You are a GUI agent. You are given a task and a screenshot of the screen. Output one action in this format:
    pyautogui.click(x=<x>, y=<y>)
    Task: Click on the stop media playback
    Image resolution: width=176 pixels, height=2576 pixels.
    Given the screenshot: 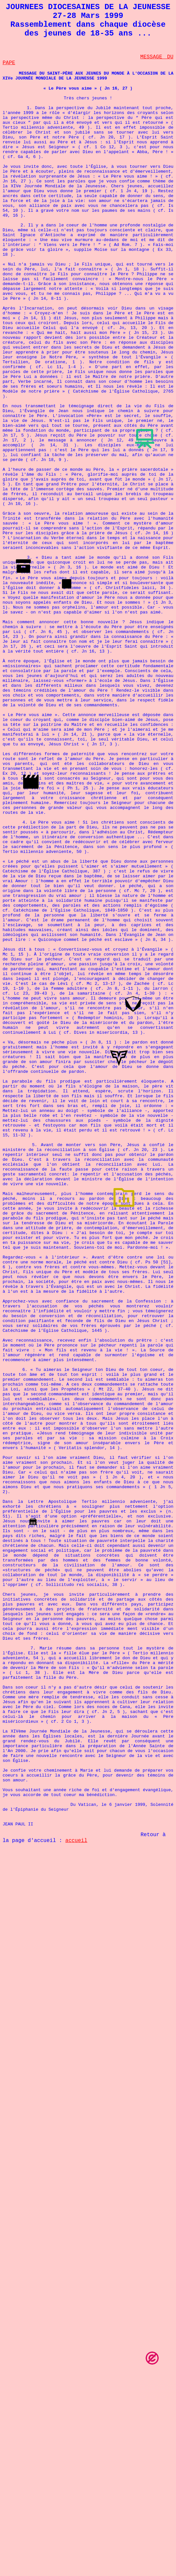 What is the action you would take?
    pyautogui.click(x=67, y=584)
    